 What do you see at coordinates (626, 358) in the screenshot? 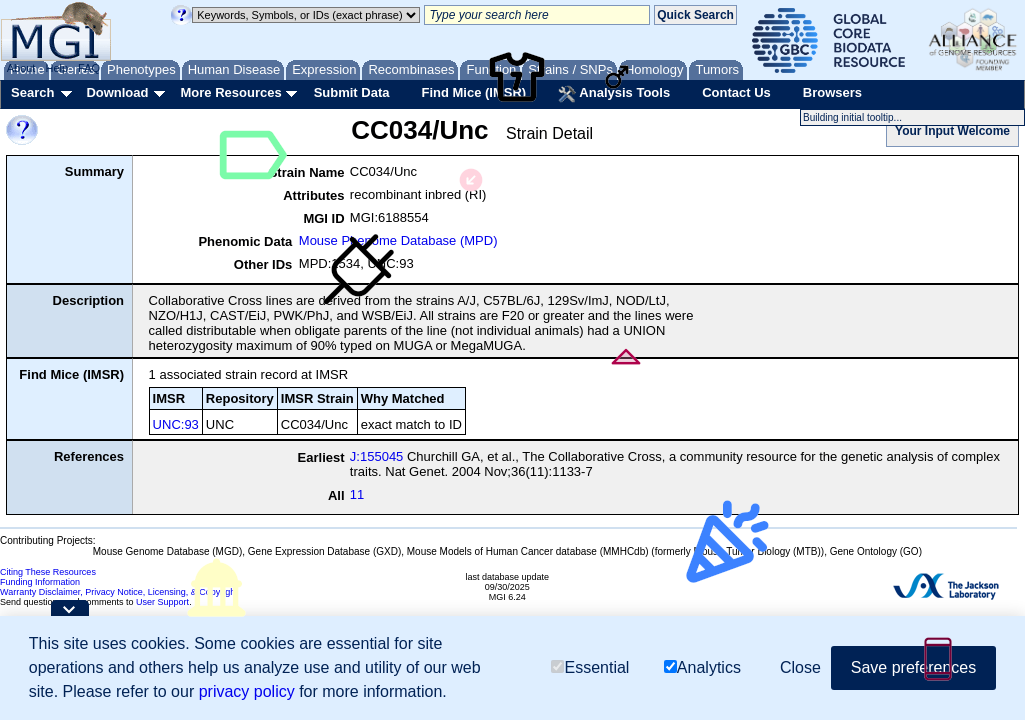
I see `collapse an expanded section` at bounding box center [626, 358].